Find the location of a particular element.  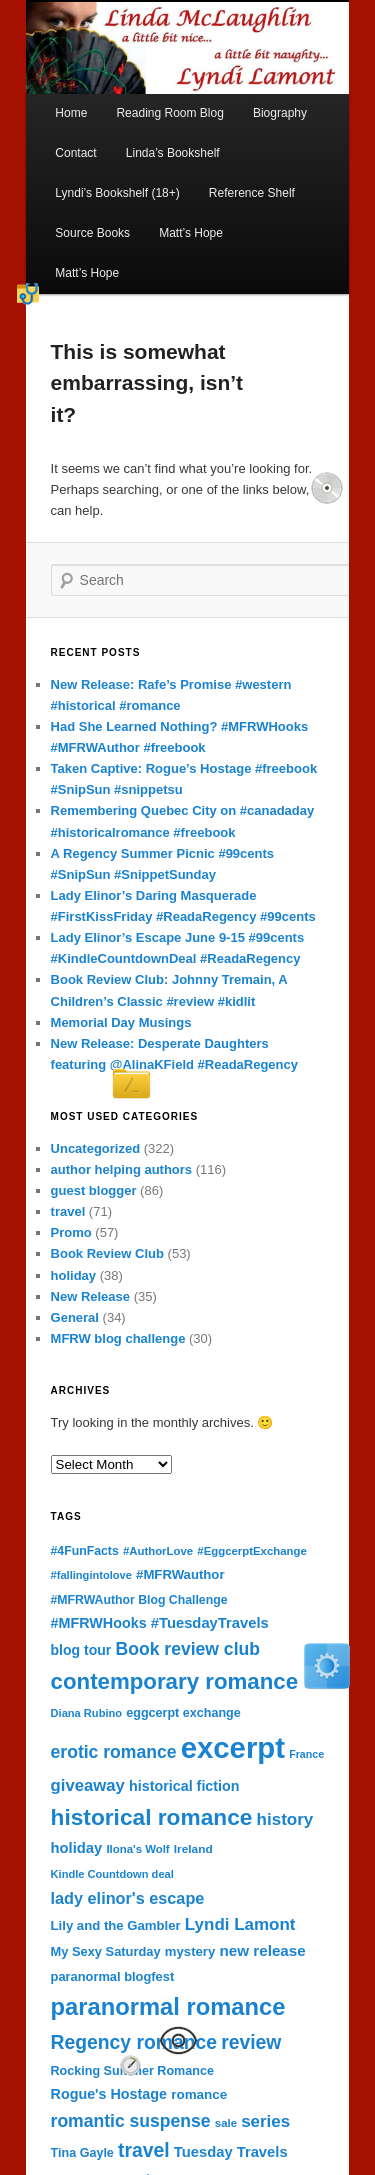

access system application settings is located at coordinates (327, 1666).